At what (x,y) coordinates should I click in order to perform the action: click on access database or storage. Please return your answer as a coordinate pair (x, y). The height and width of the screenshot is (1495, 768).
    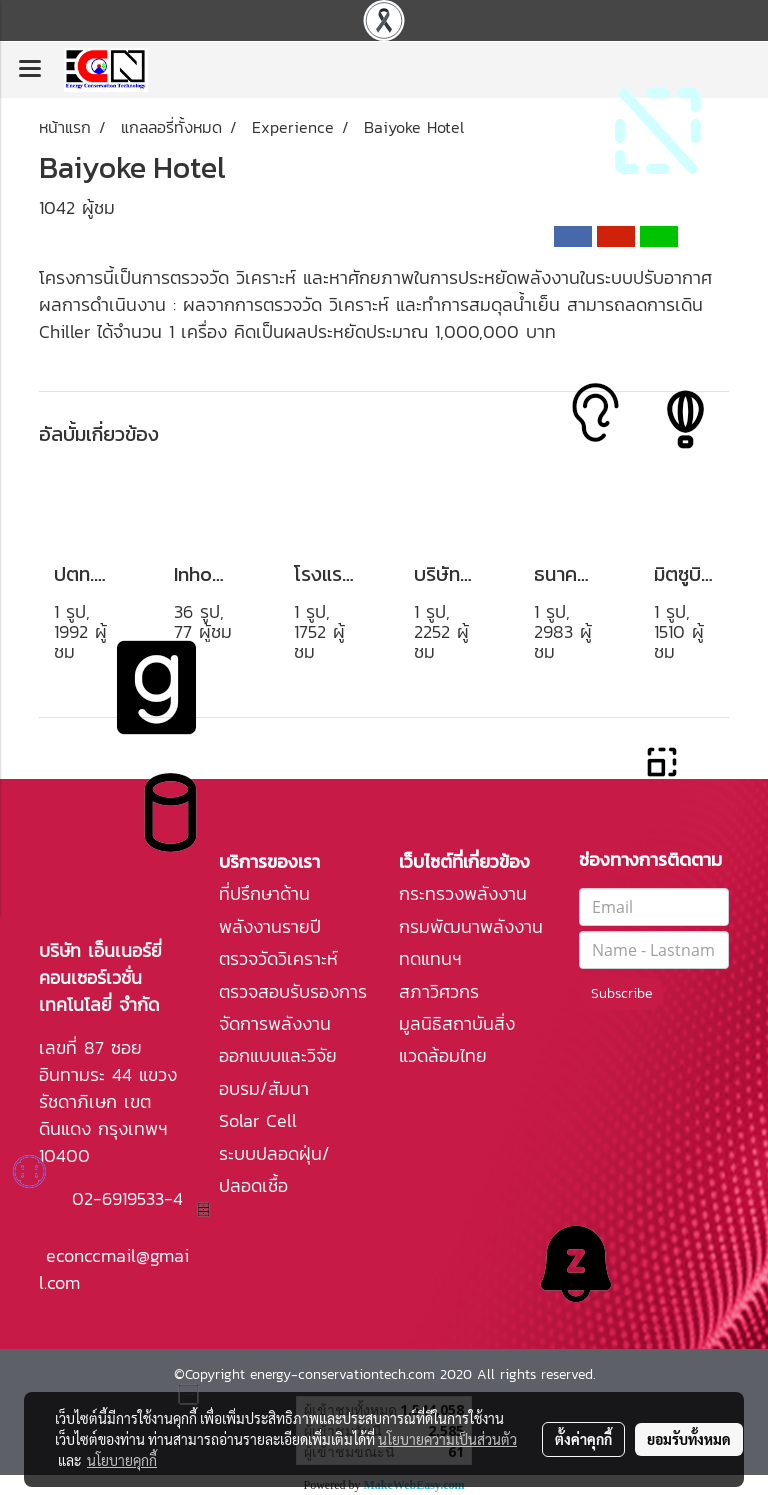
    Looking at the image, I should click on (170, 812).